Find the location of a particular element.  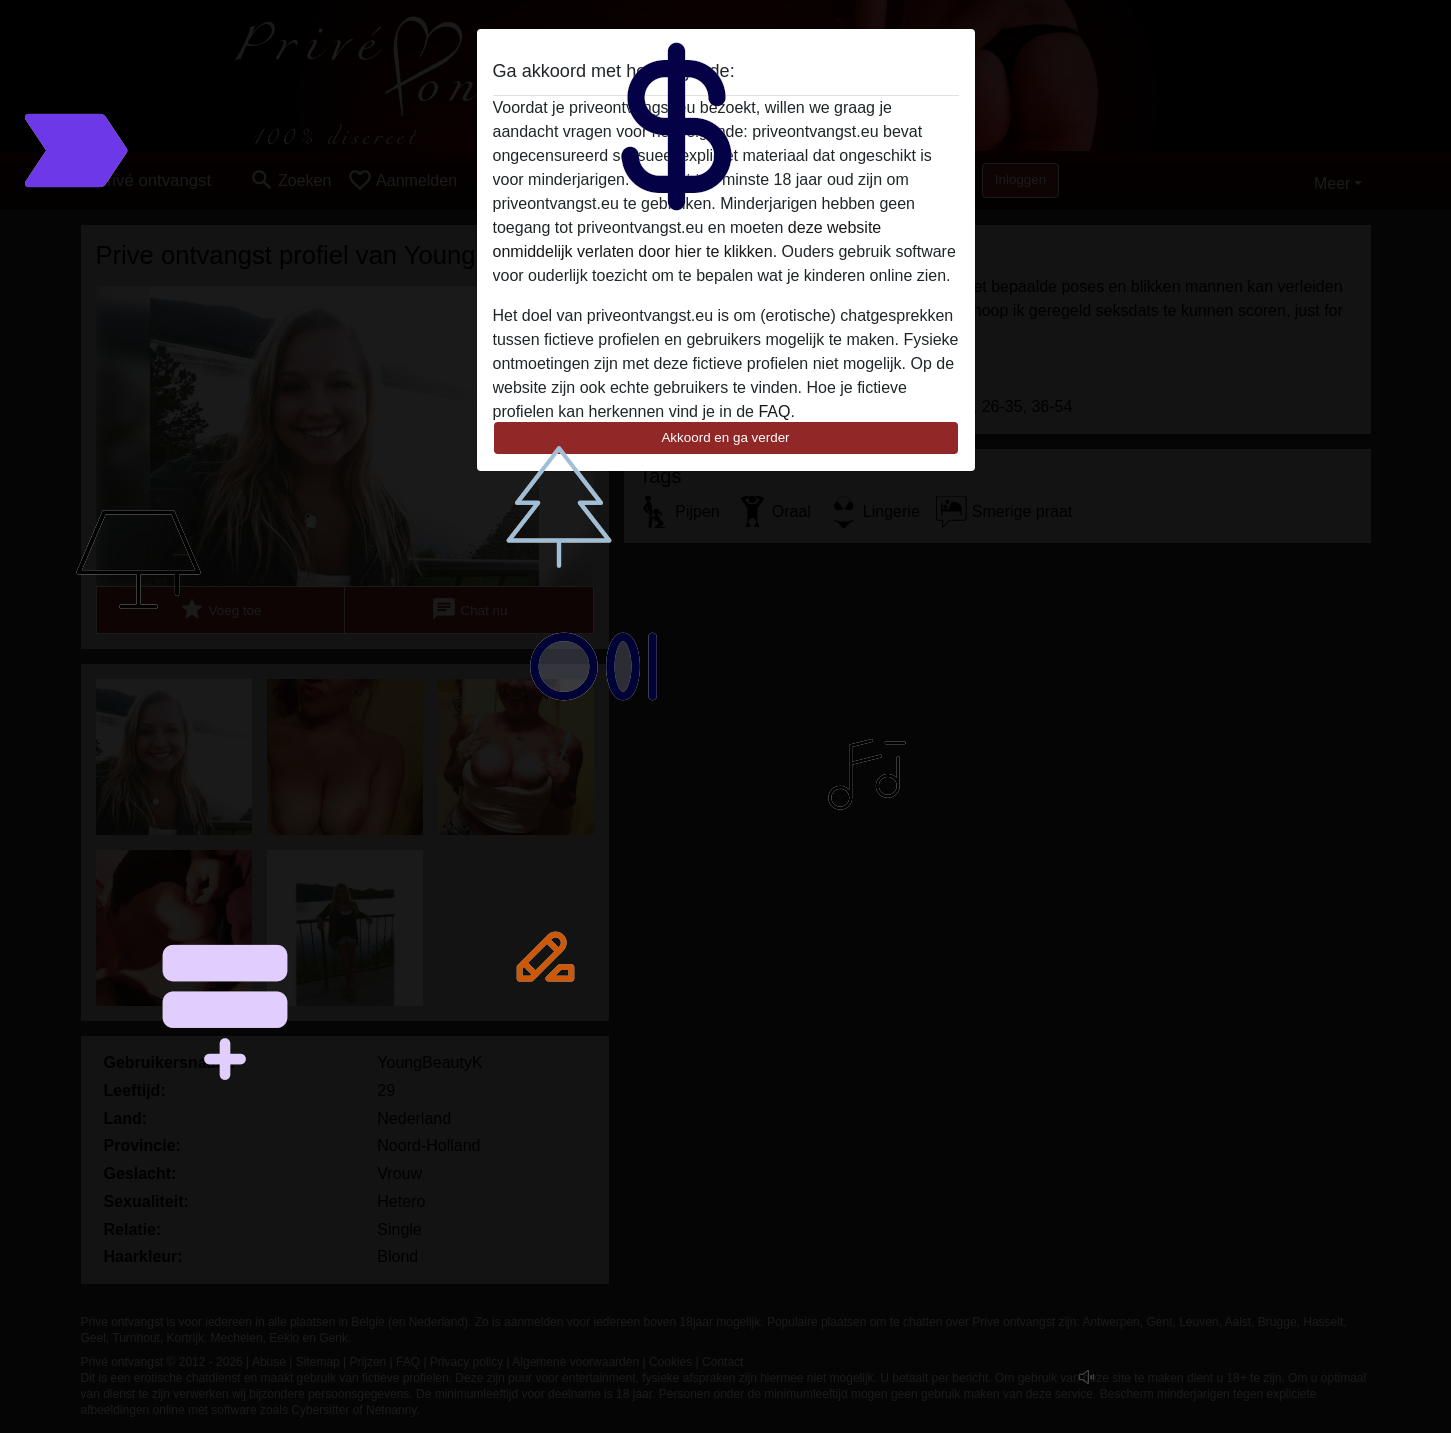

apply a label or tag to an item is located at coordinates (72, 150).